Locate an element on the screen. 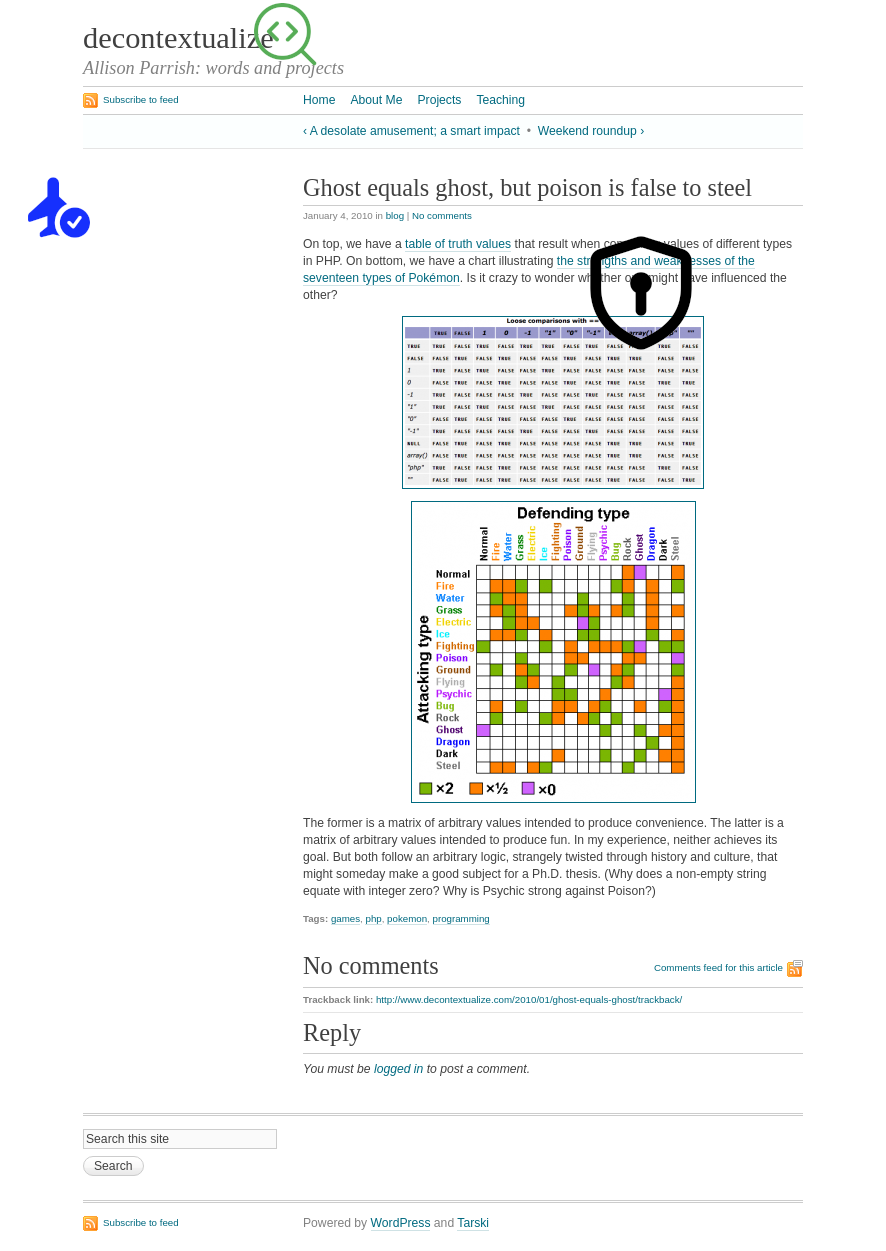 The image size is (886, 1251). indicates secure or encrypted content is located at coordinates (641, 294).